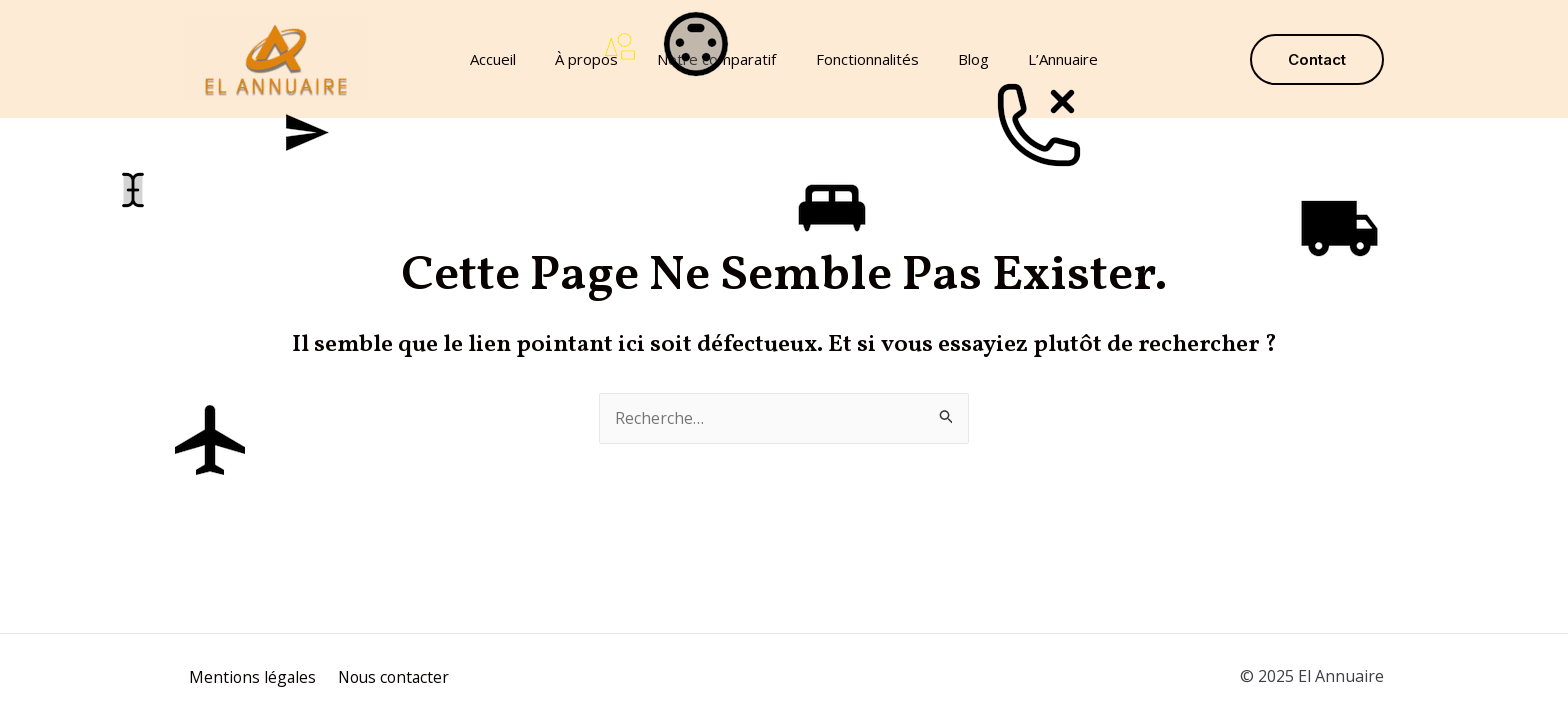 This screenshot has width=1568, height=720. What do you see at coordinates (1039, 125) in the screenshot?
I see `end or decline a phone call` at bounding box center [1039, 125].